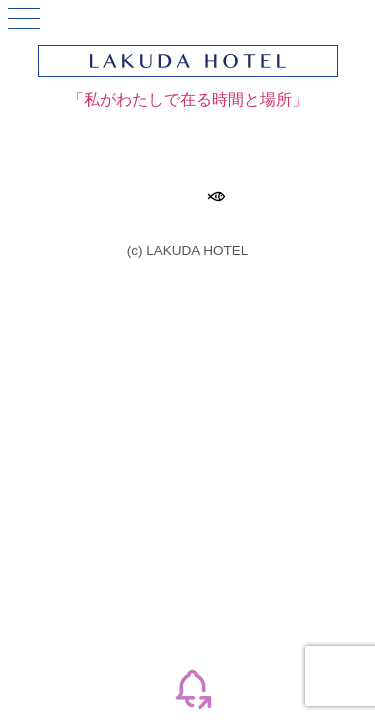 This screenshot has width=375, height=720. Describe the element at coordinates (216, 196) in the screenshot. I see `browse seafood or fish-related content` at that location.